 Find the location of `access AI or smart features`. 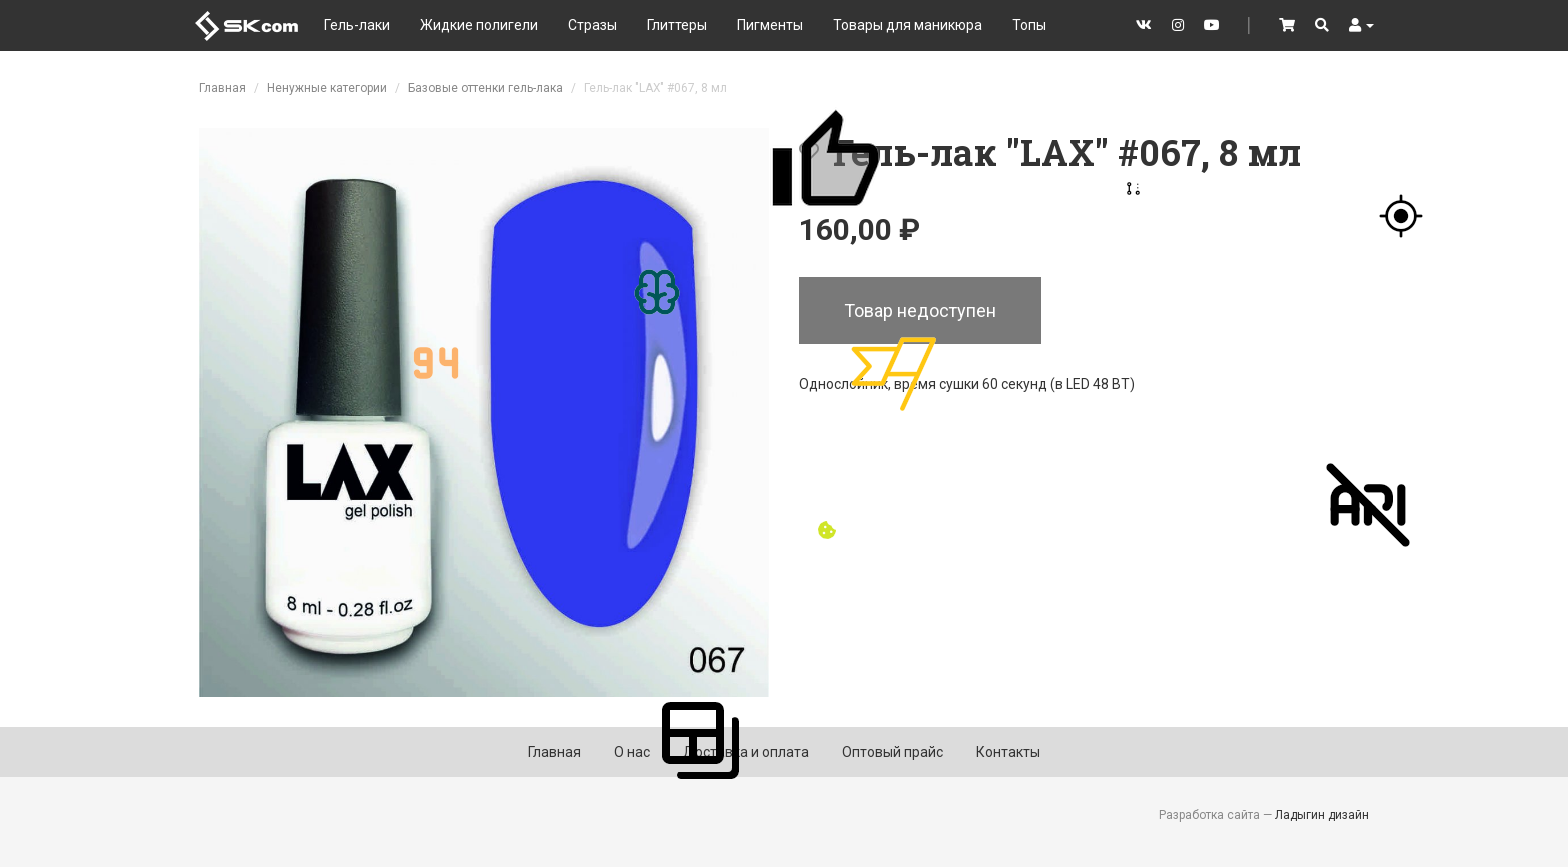

access AI or smart features is located at coordinates (657, 292).